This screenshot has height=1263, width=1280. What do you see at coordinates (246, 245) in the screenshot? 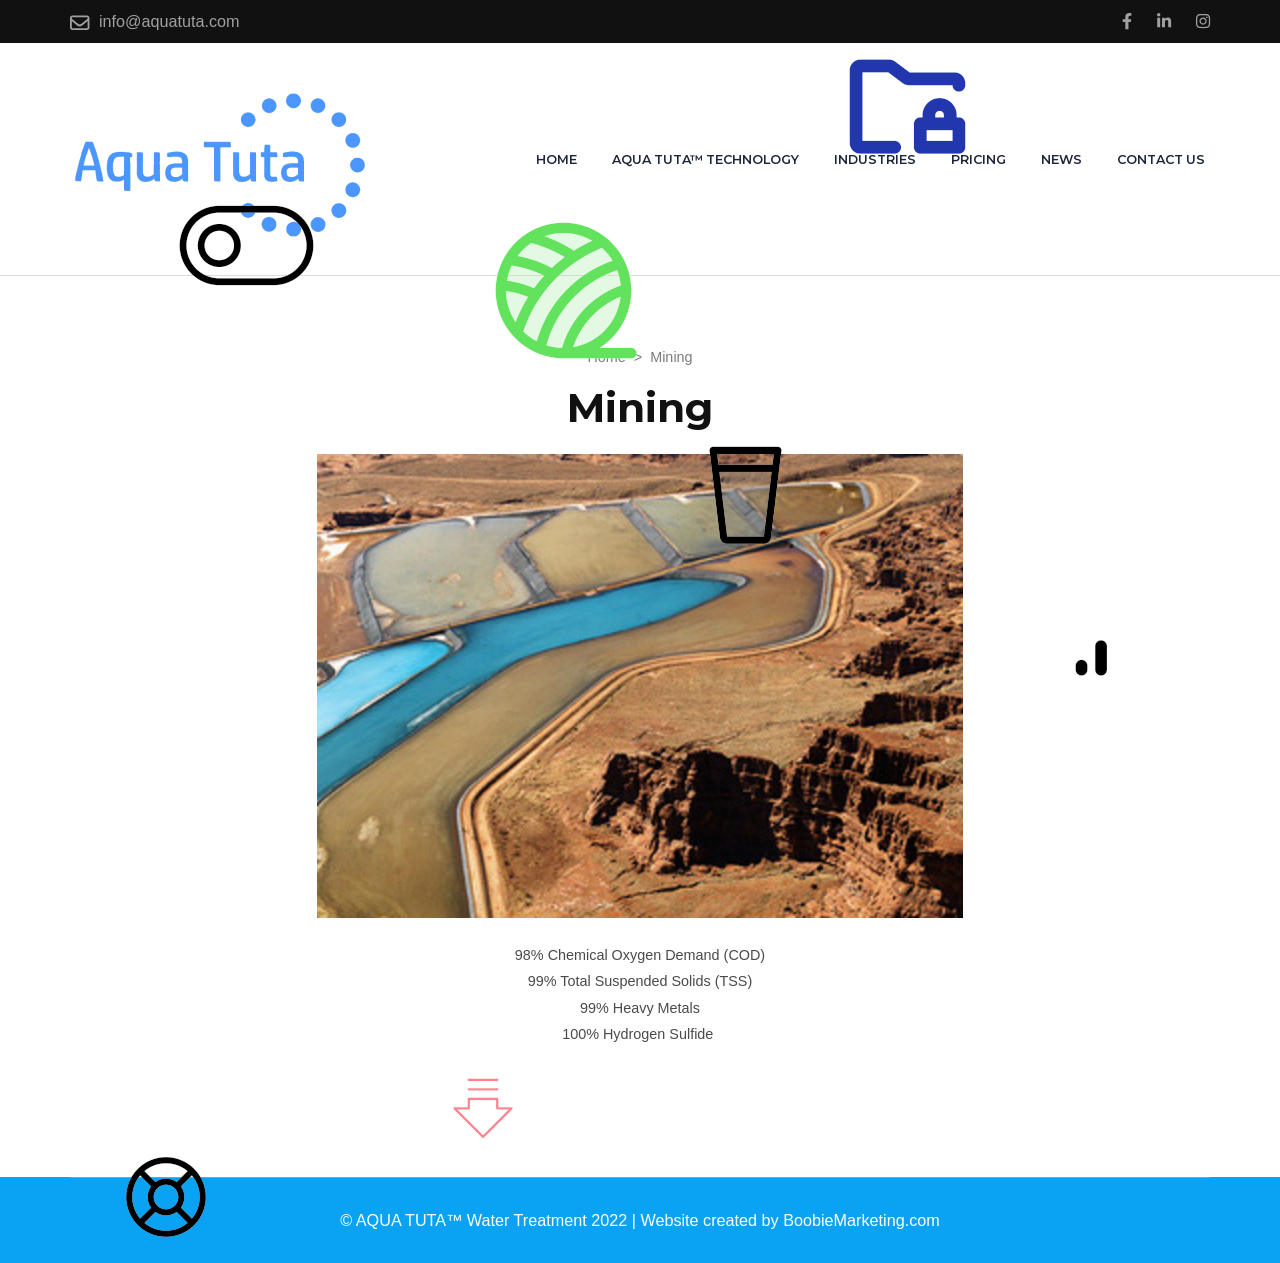
I see `toggle switch in off position` at bounding box center [246, 245].